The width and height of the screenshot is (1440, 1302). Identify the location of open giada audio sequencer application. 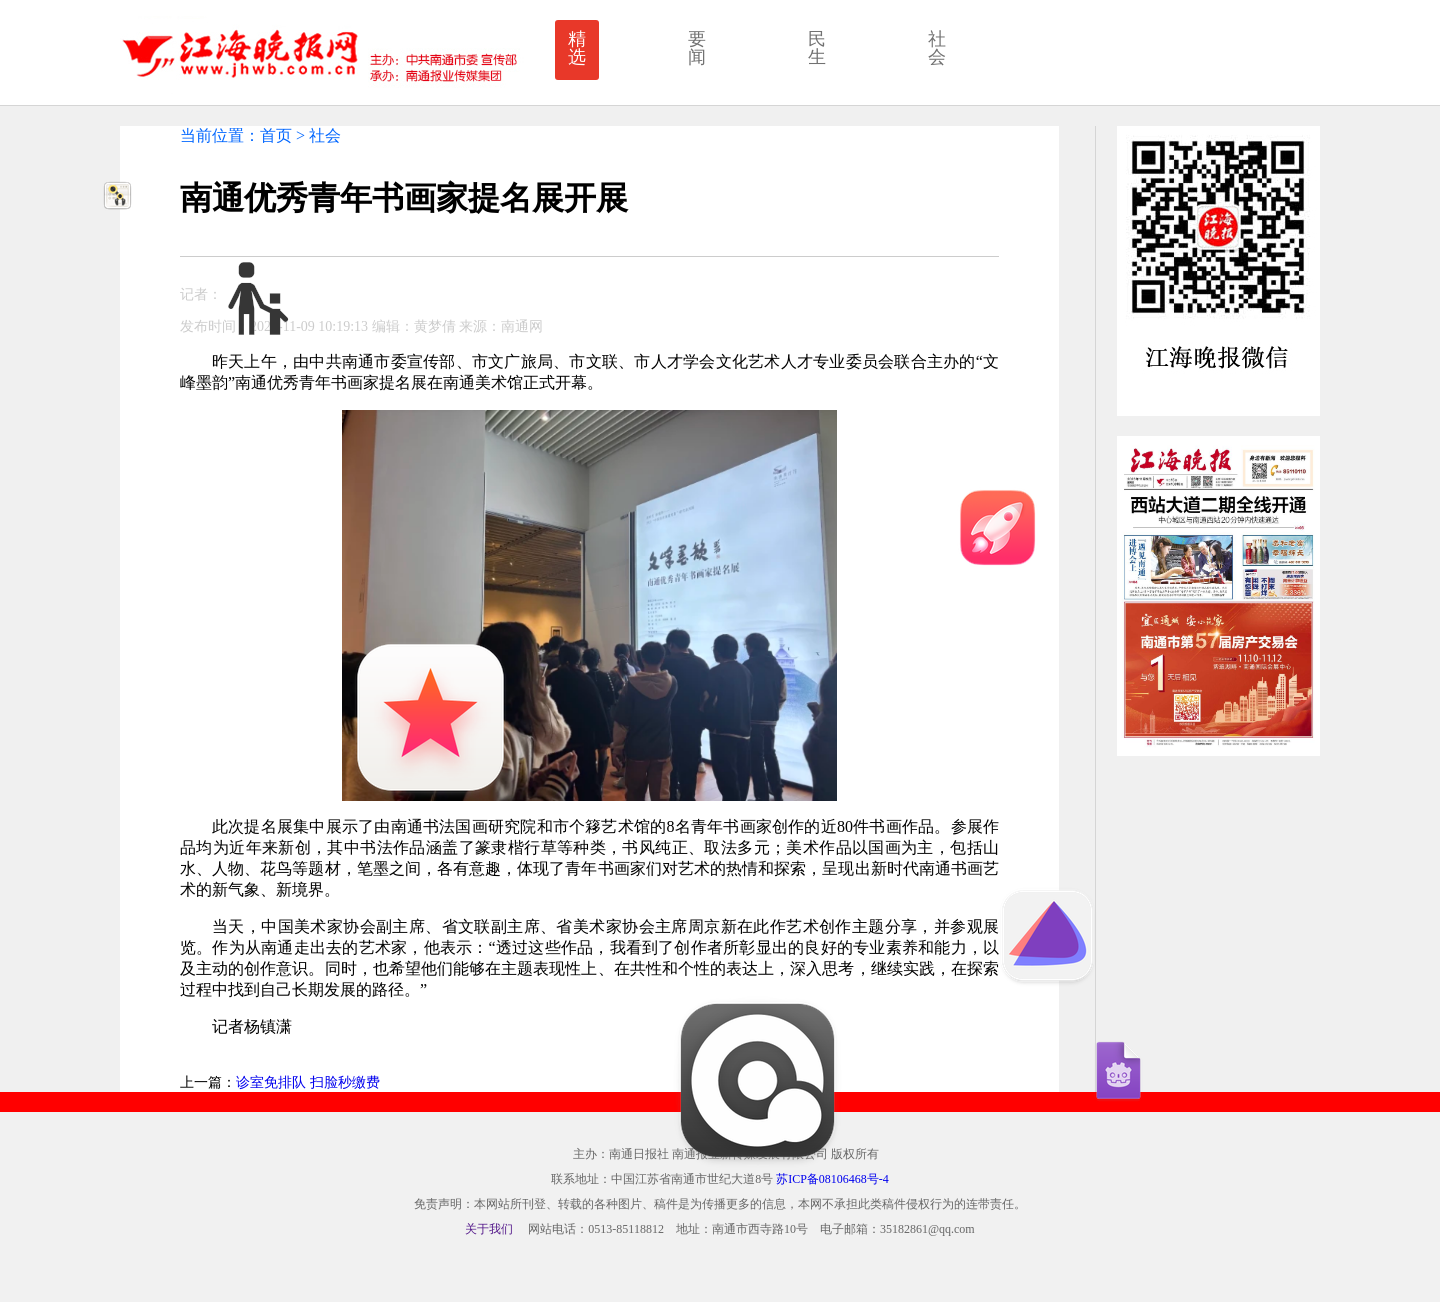
(757, 1080).